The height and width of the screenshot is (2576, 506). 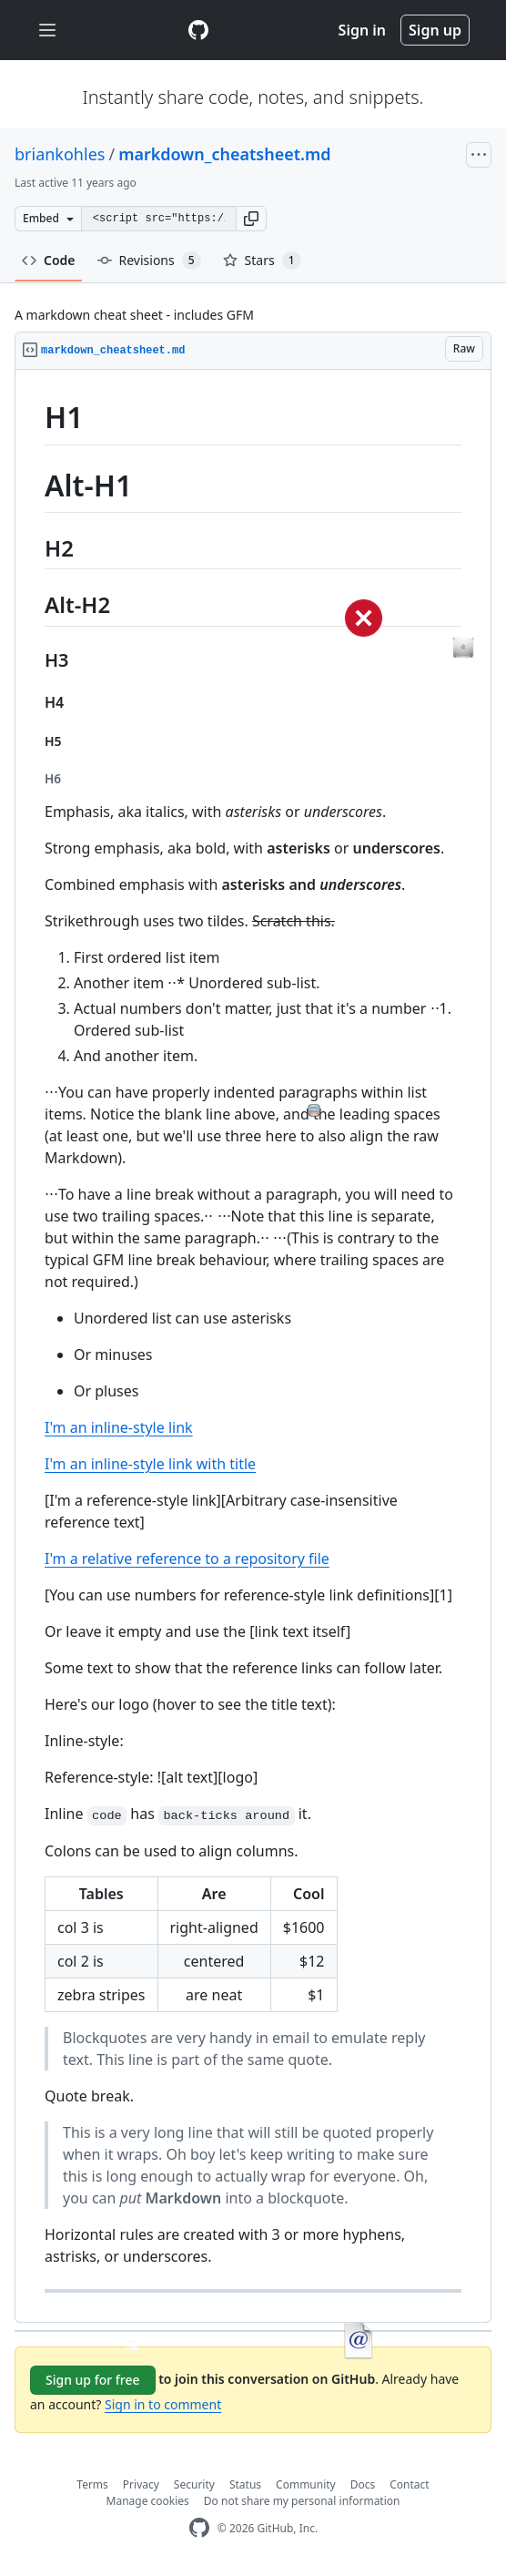 I want to click on view image library, so click(x=132, y=2346).